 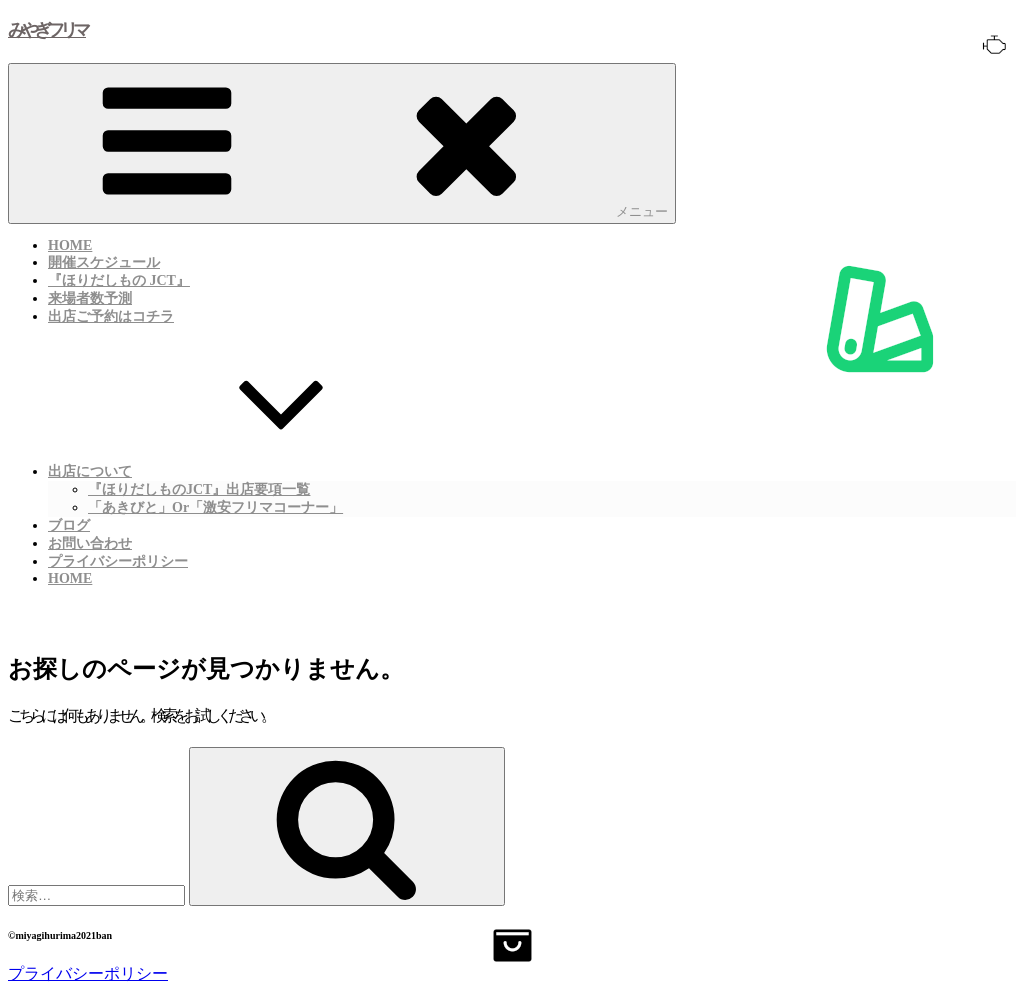 I want to click on view your shopping cart, so click(x=512, y=945).